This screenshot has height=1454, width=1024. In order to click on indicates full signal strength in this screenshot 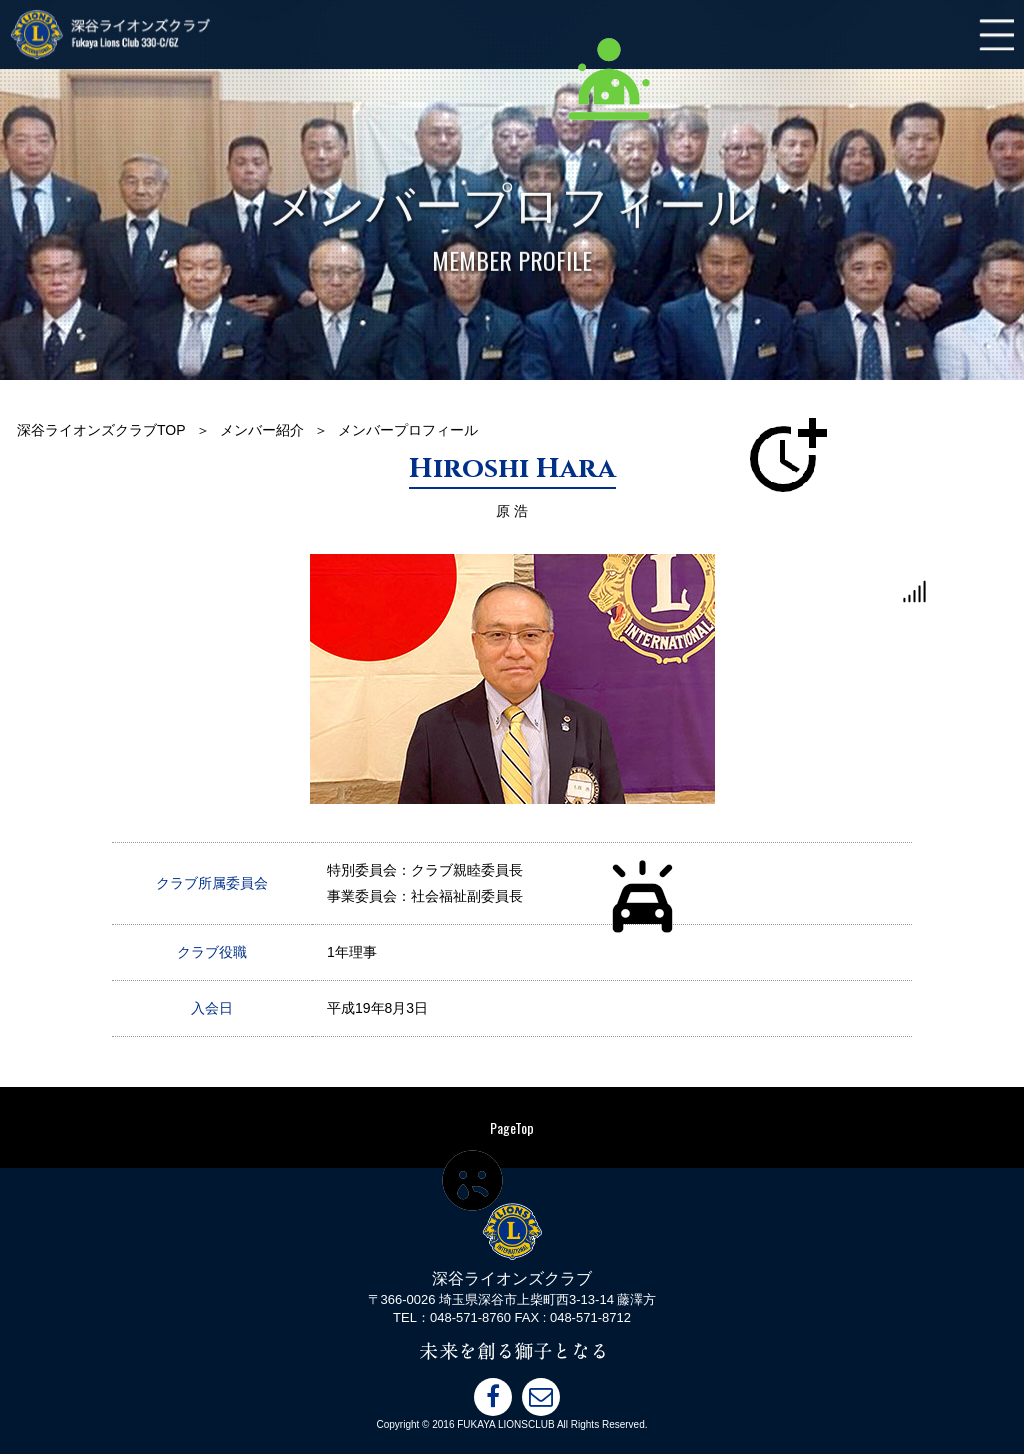, I will do `click(914, 591)`.